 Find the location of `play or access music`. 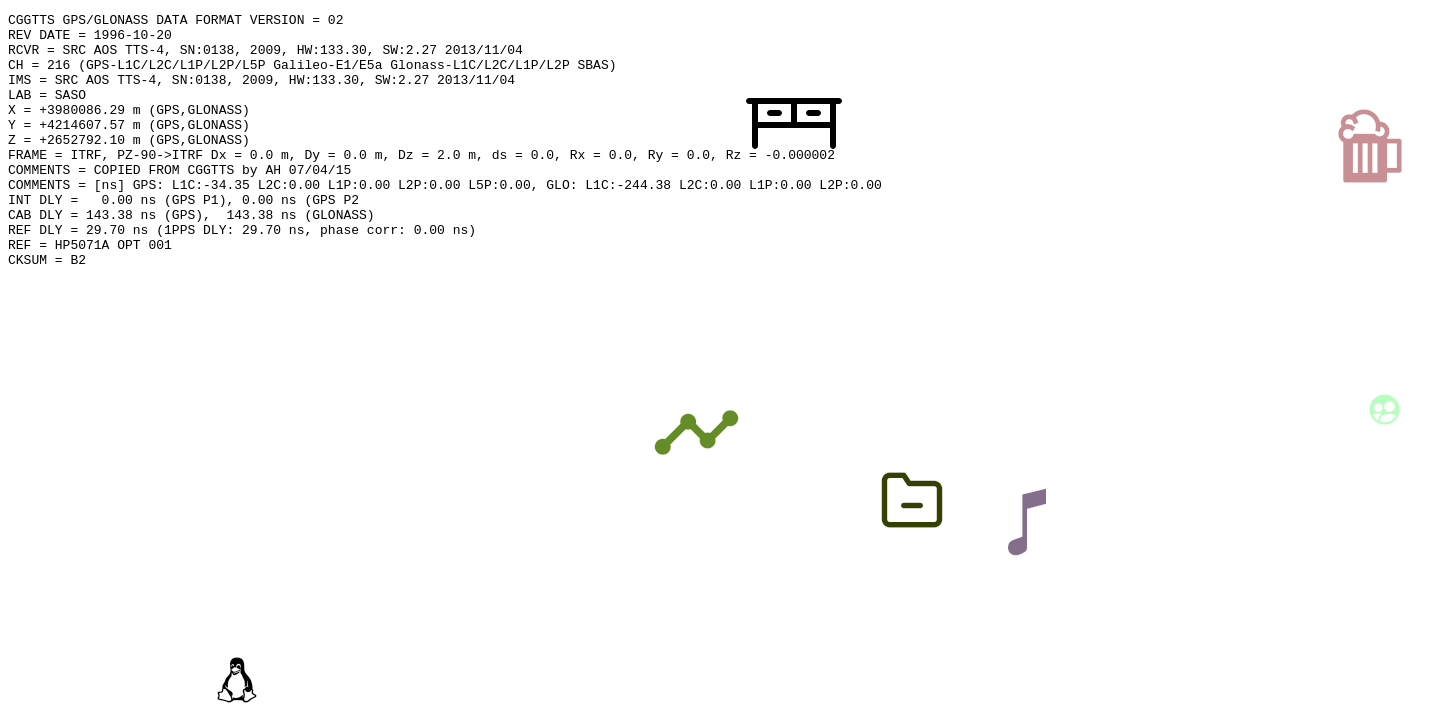

play or access music is located at coordinates (1027, 522).